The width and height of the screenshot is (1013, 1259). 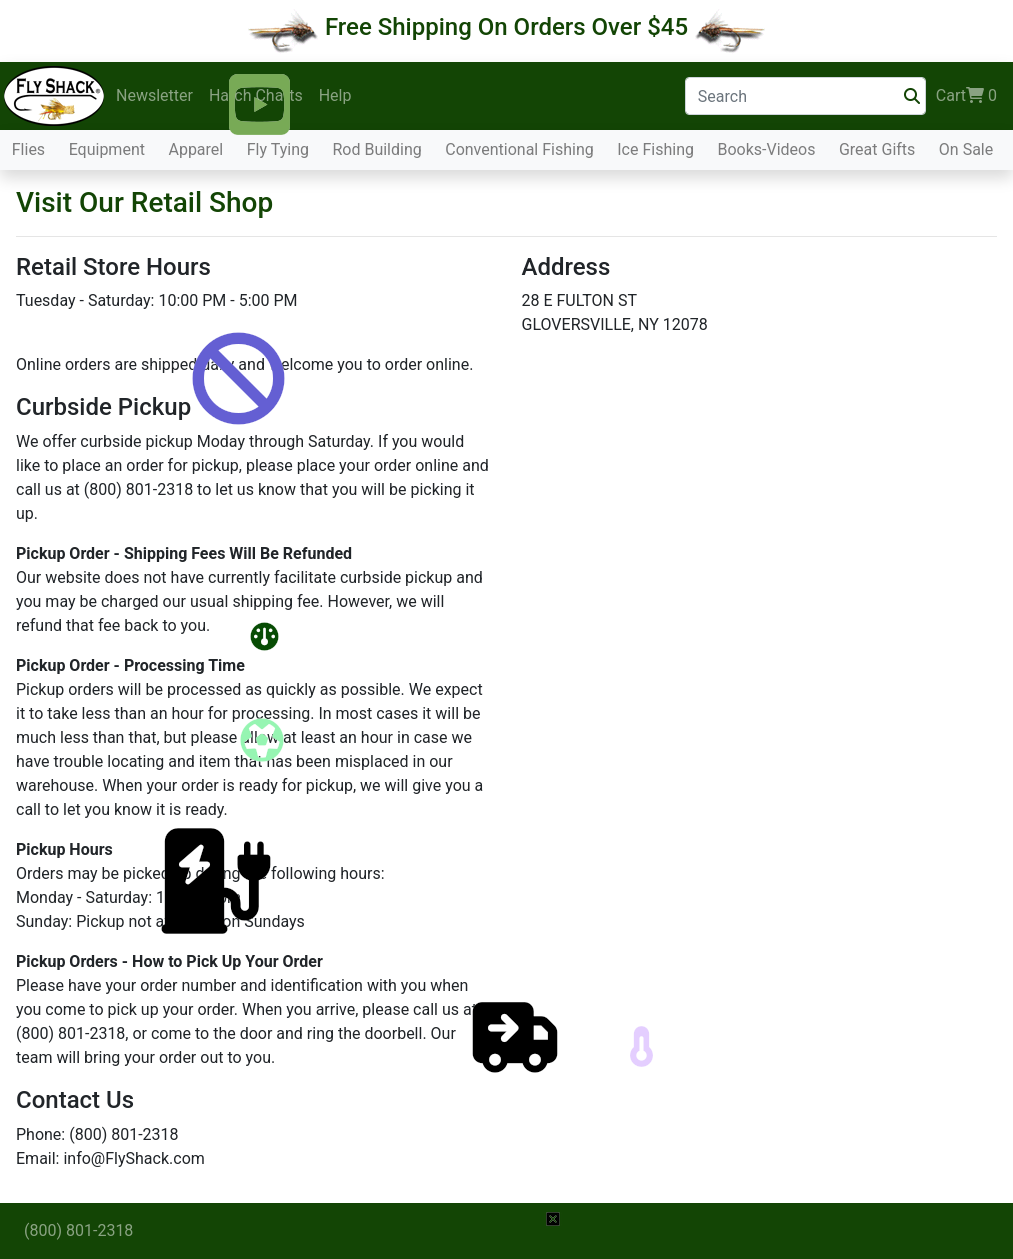 What do you see at coordinates (238, 378) in the screenshot?
I see `indicates a blocked or prohibited action` at bounding box center [238, 378].